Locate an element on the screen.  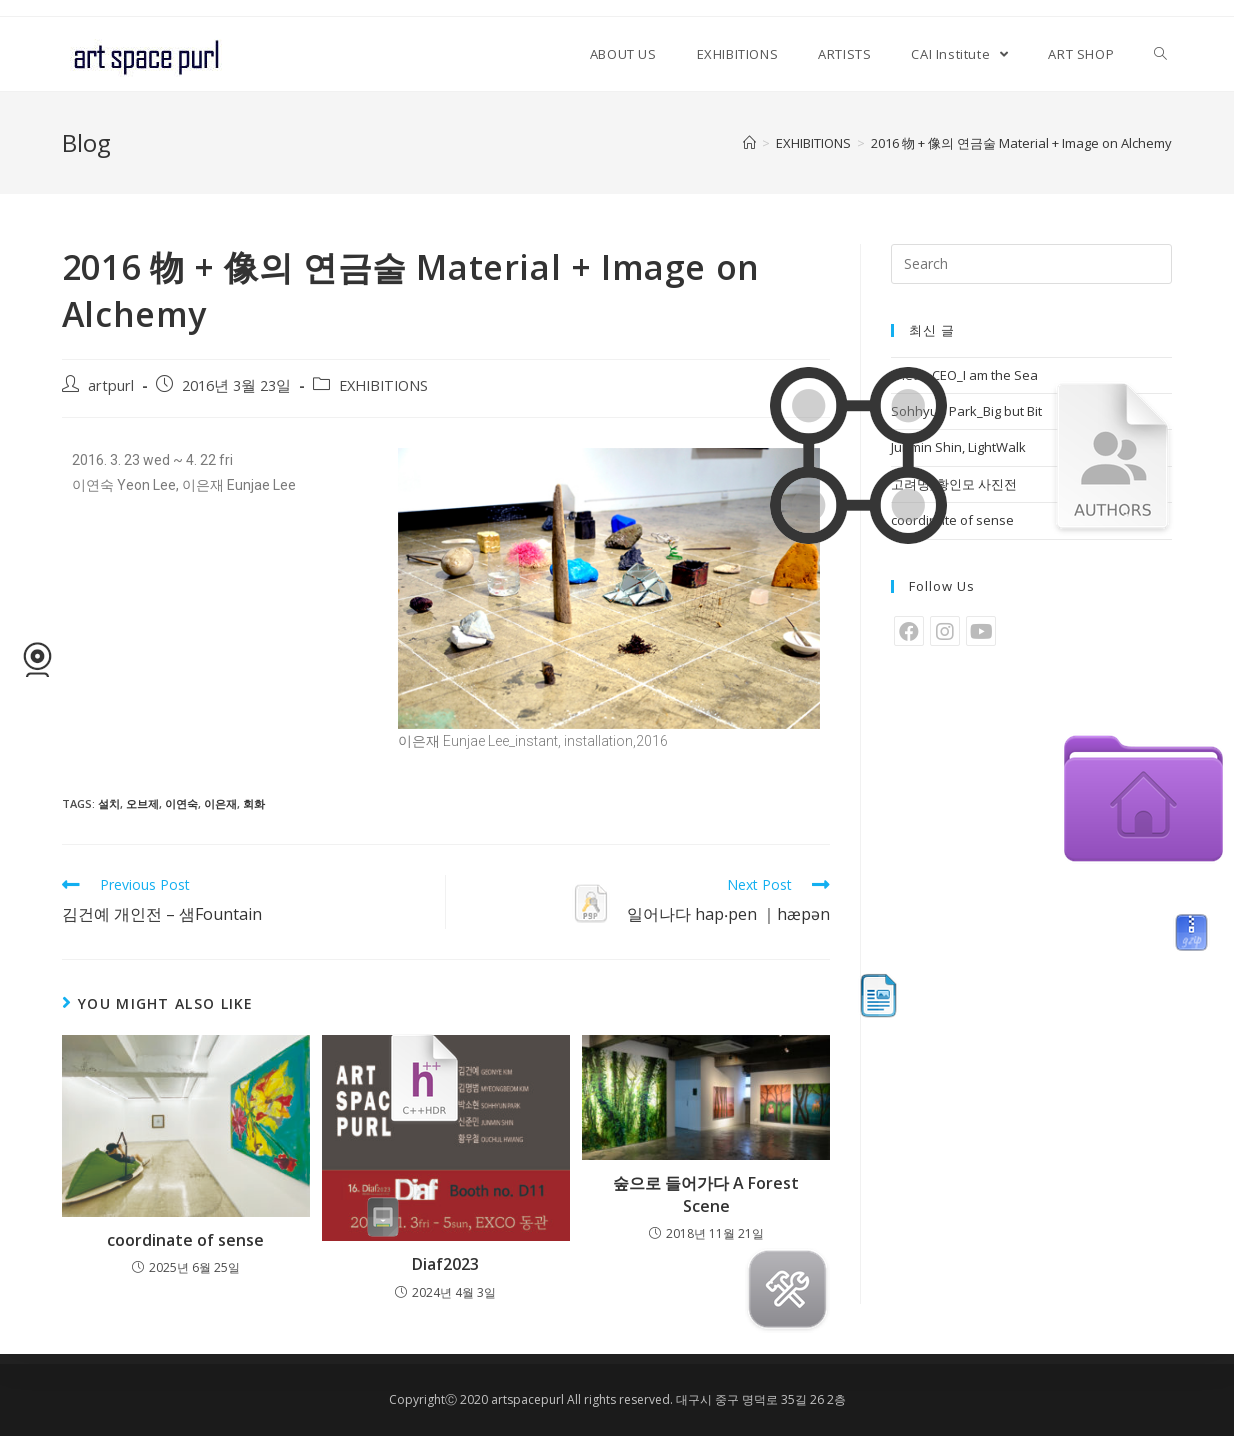
access your home folder is located at coordinates (1143, 798).